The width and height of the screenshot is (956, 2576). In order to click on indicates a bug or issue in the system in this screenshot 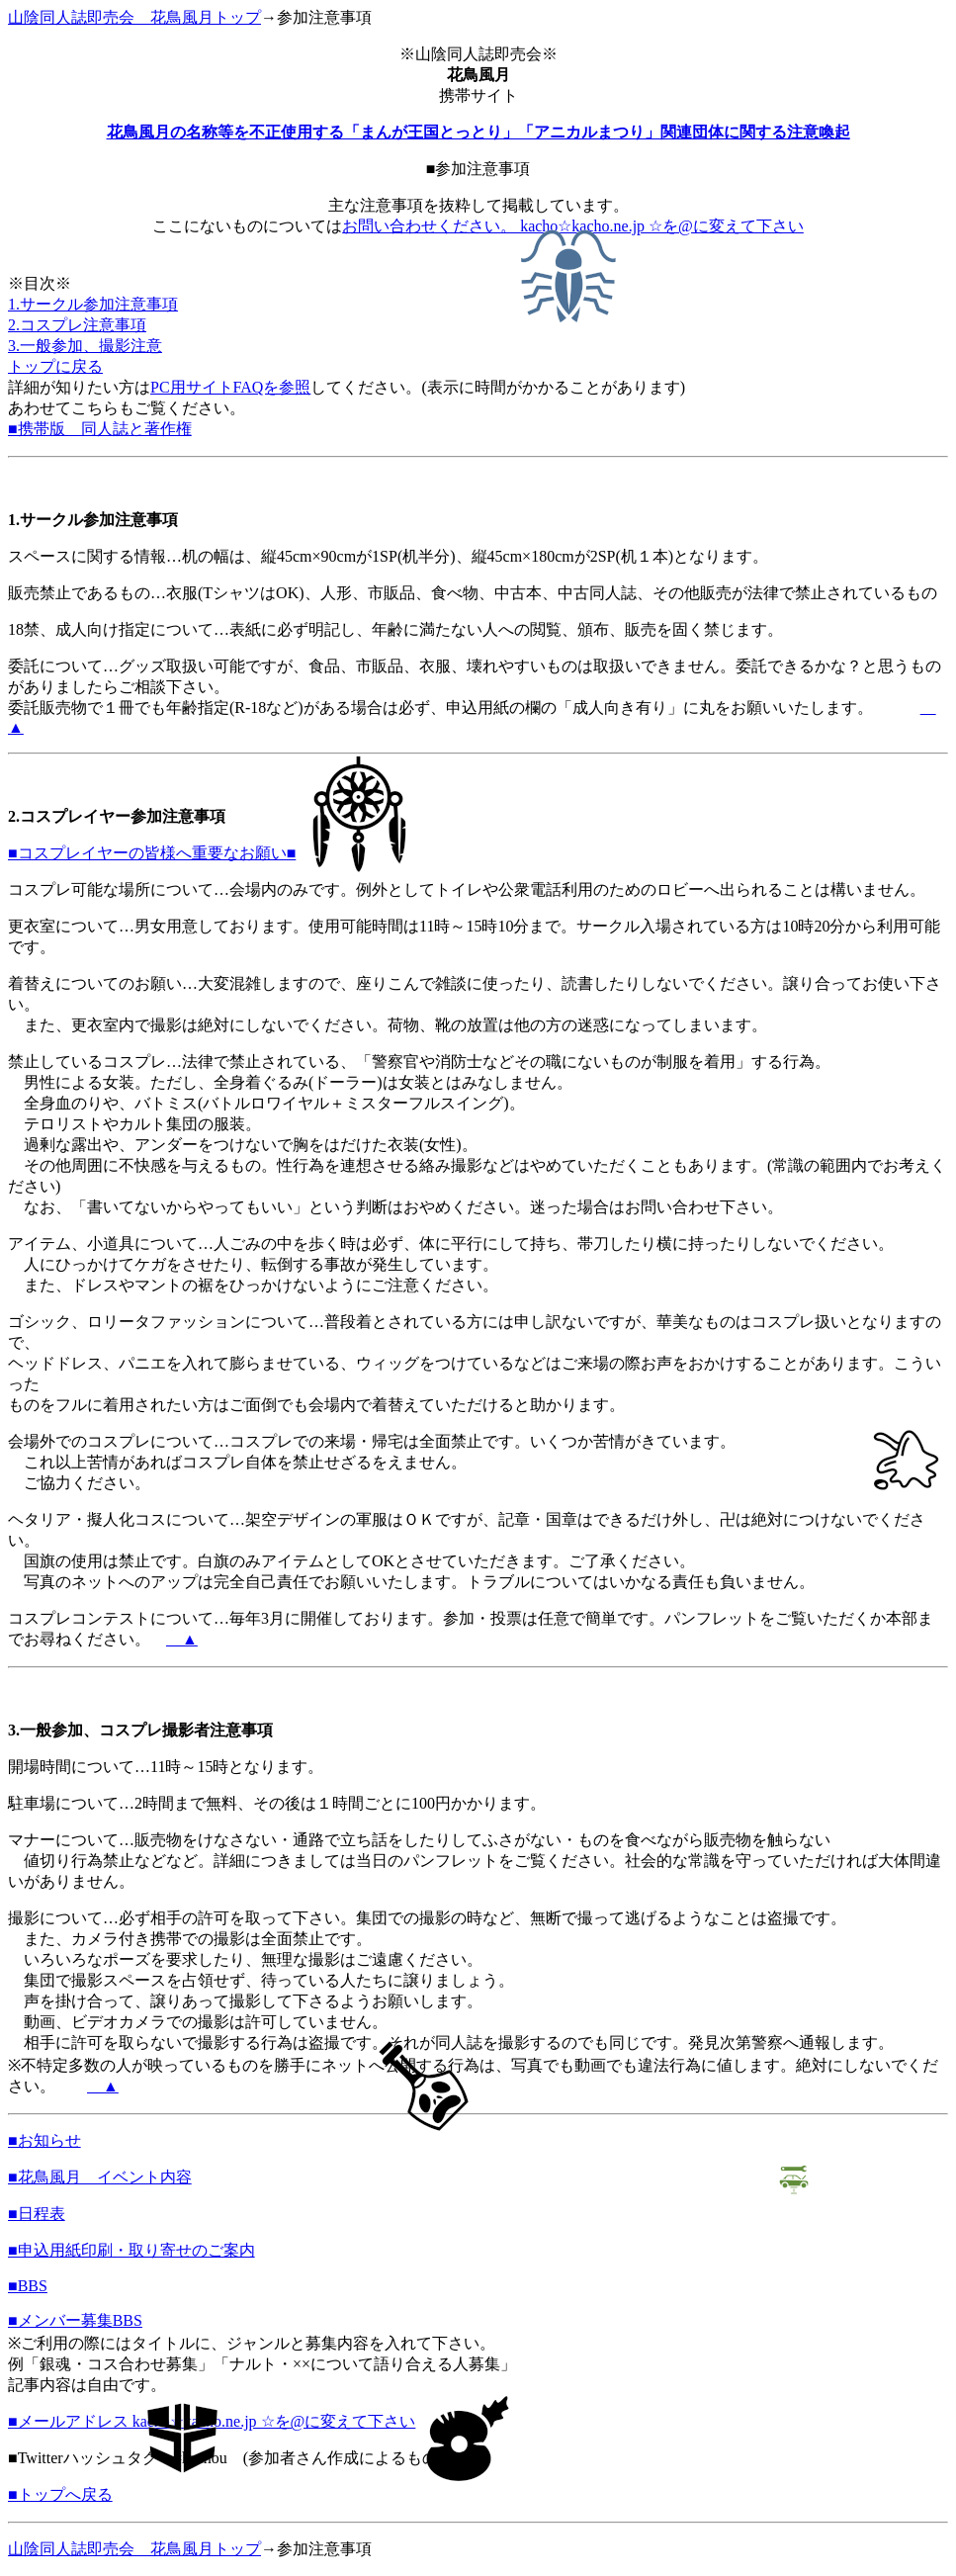, I will do `click(567, 276)`.